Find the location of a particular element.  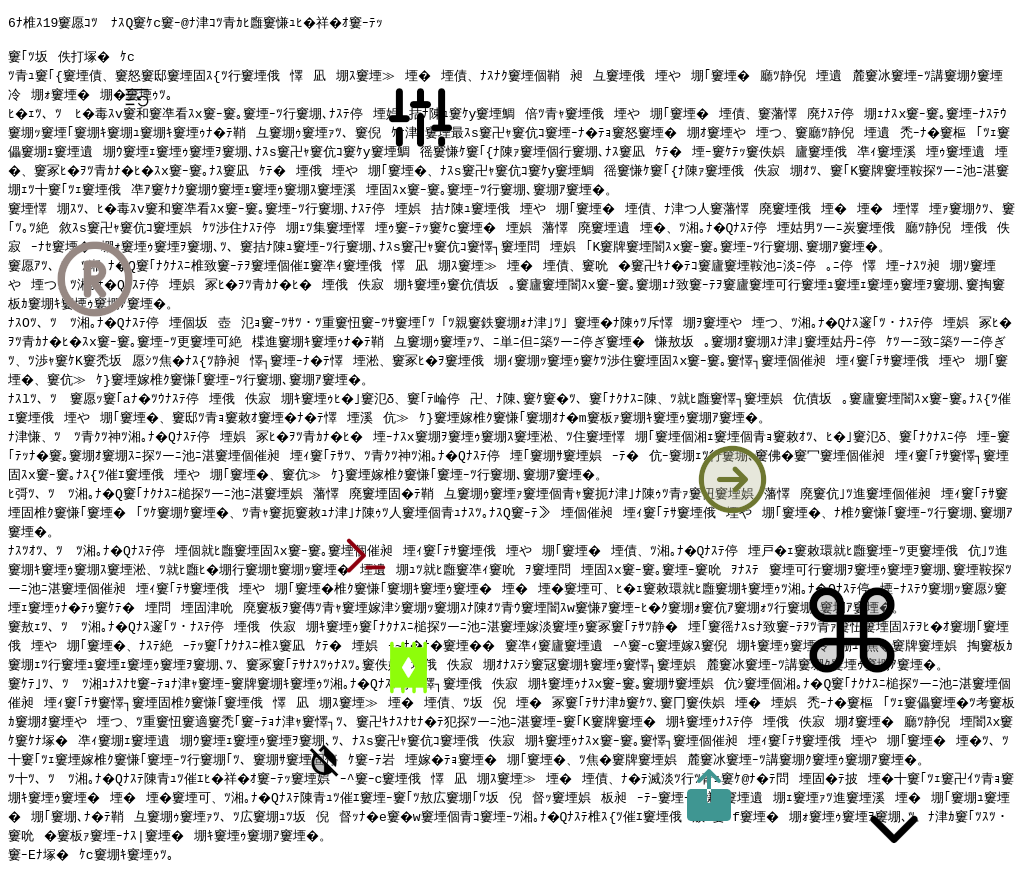

view or manage rug products in a home decor app is located at coordinates (408, 667).